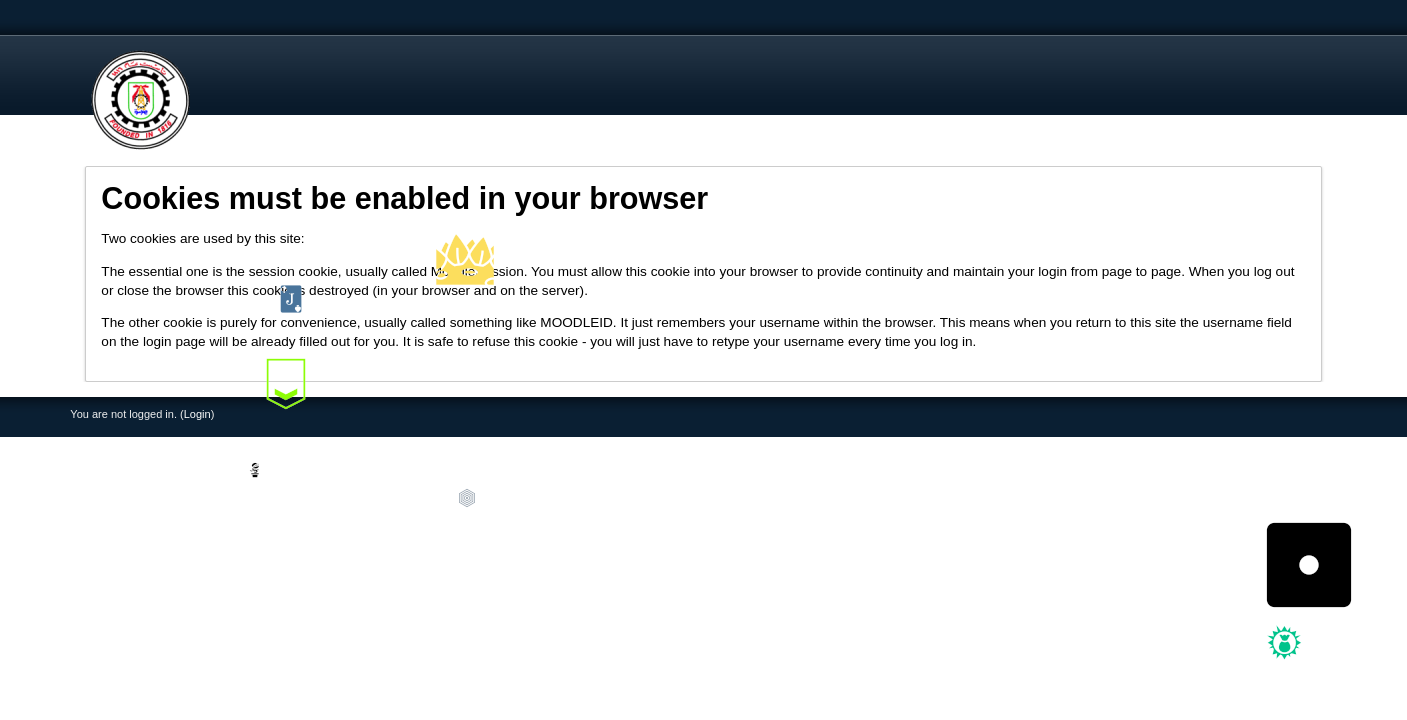 This screenshot has height=720, width=1407. Describe the element at coordinates (286, 384) in the screenshot. I see `indicates rank 1 or lowest tier status` at that location.